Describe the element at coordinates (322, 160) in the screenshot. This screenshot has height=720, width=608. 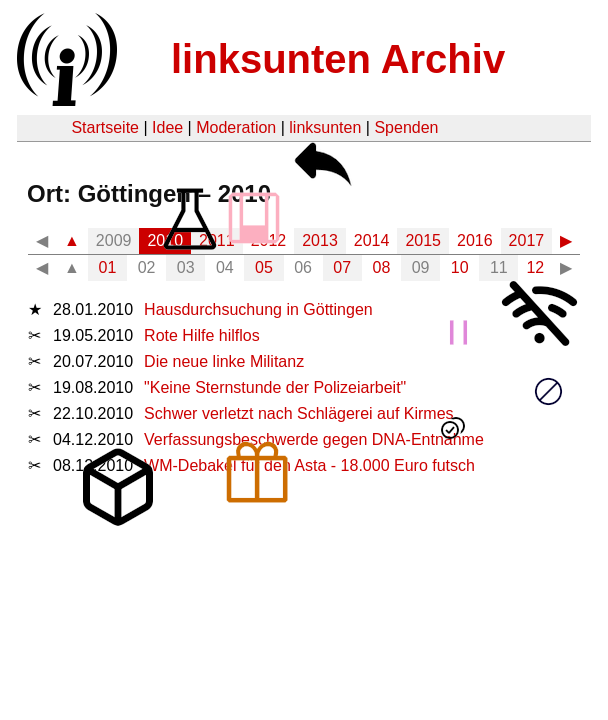
I see `reply to a message` at that location.